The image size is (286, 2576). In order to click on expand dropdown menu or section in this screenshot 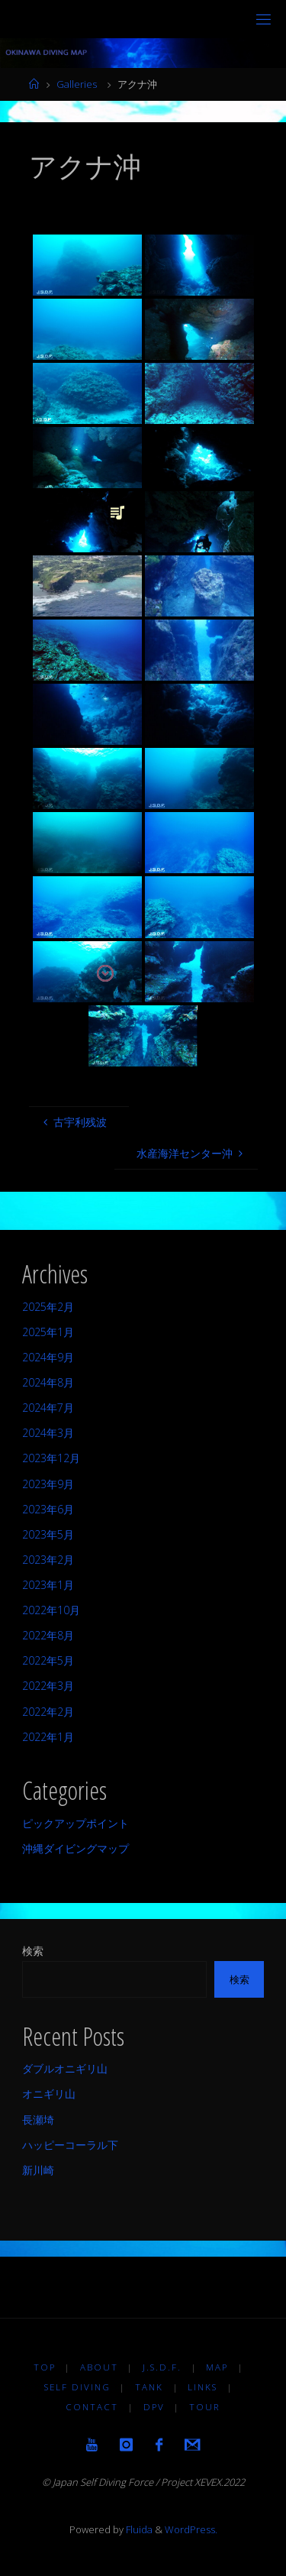, I will do `click(105, 973)`.